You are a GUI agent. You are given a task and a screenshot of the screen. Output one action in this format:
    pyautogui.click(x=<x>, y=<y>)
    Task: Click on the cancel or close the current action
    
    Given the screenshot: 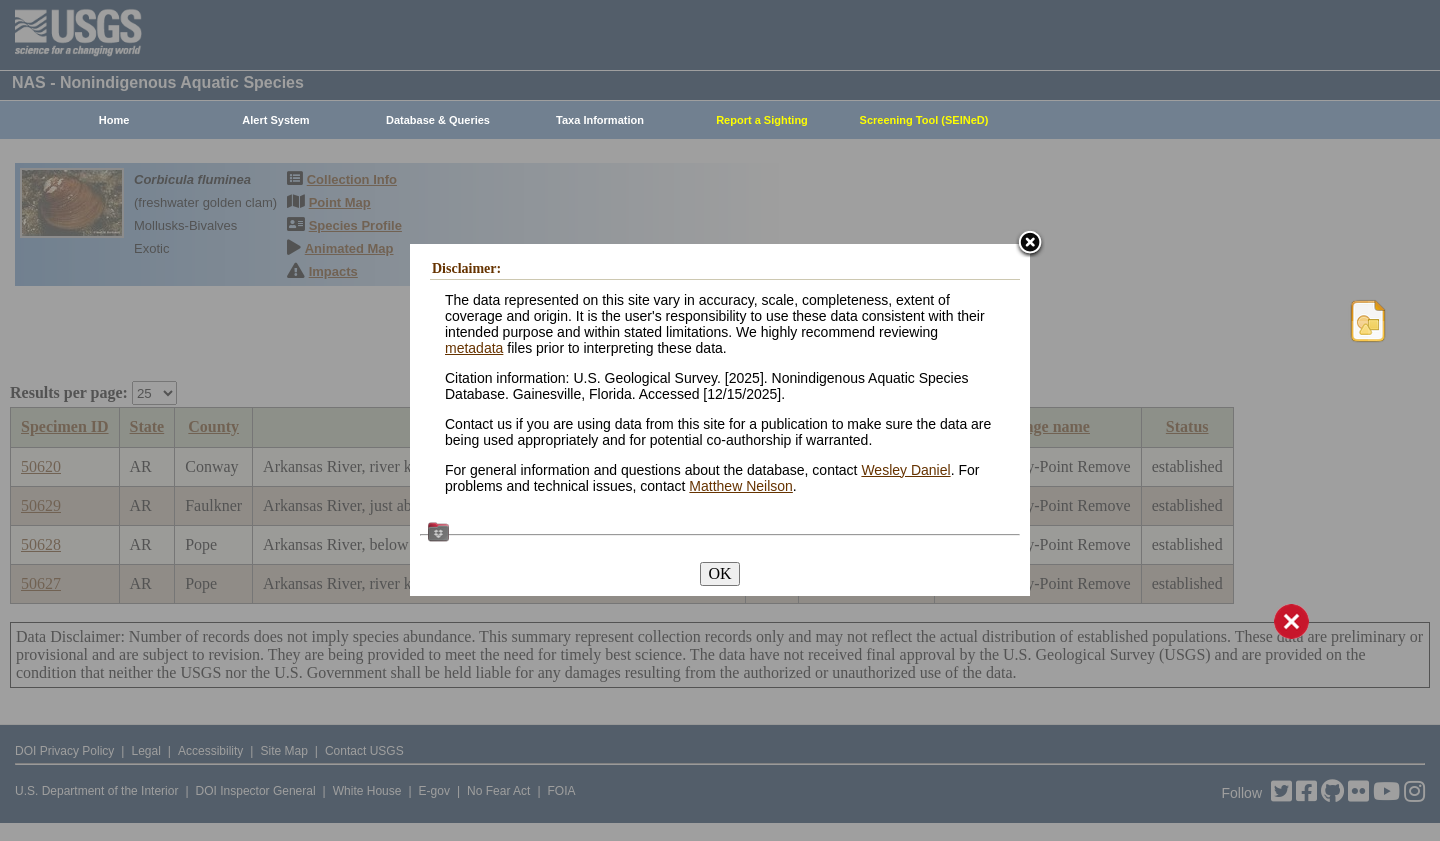 What is the action you would take?
    pyautogui.click(x=1291, y=621)
    